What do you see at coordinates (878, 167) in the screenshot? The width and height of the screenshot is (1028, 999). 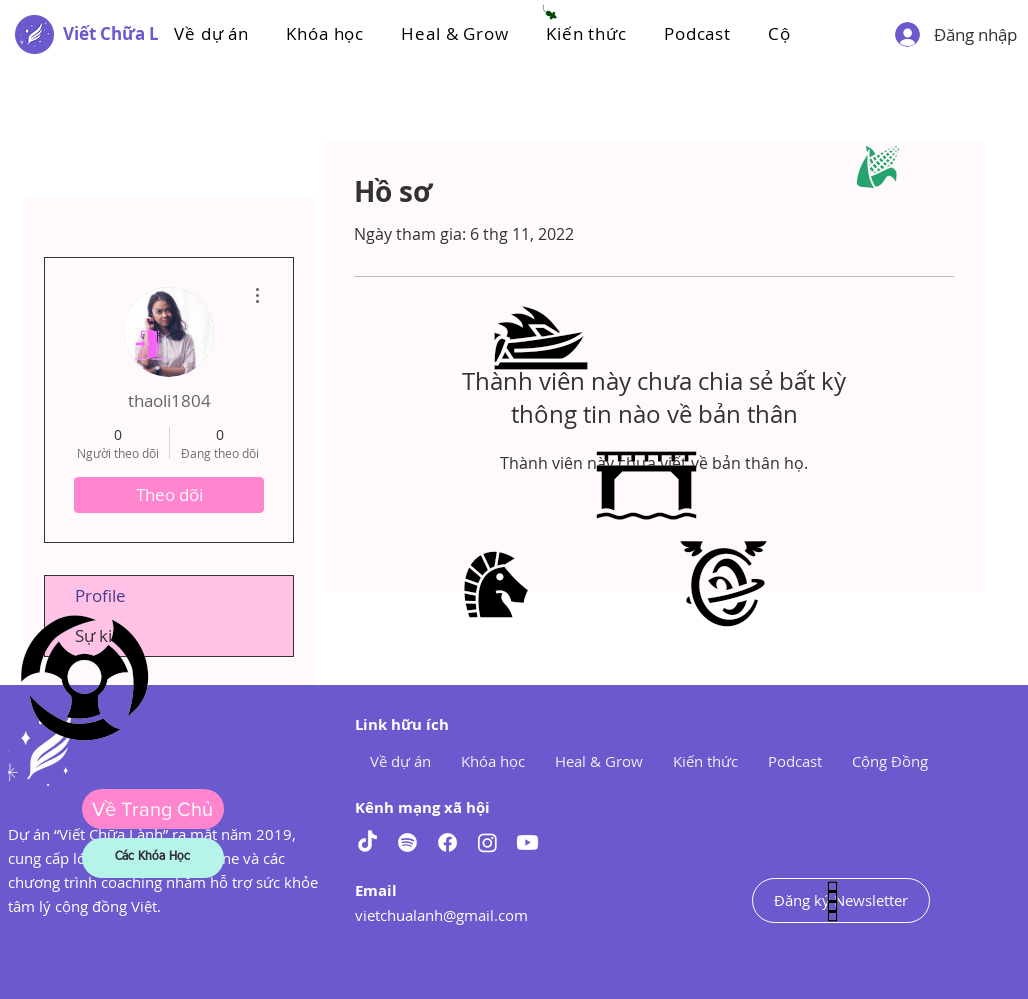 I see `represents a farming or agriculture category` at bounding box center [878, 167].